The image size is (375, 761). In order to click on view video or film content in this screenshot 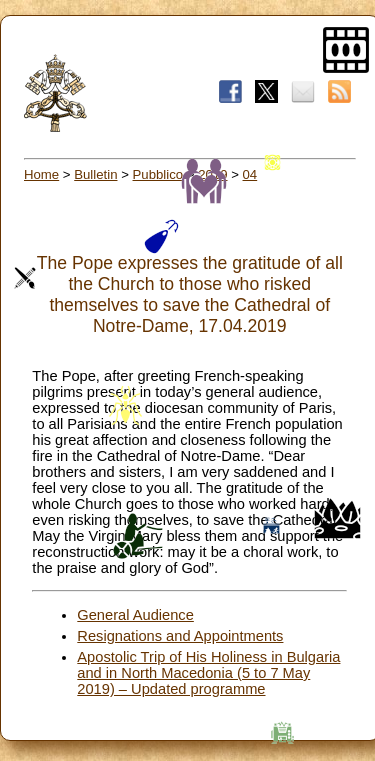, I will do `click(346, 50)`.